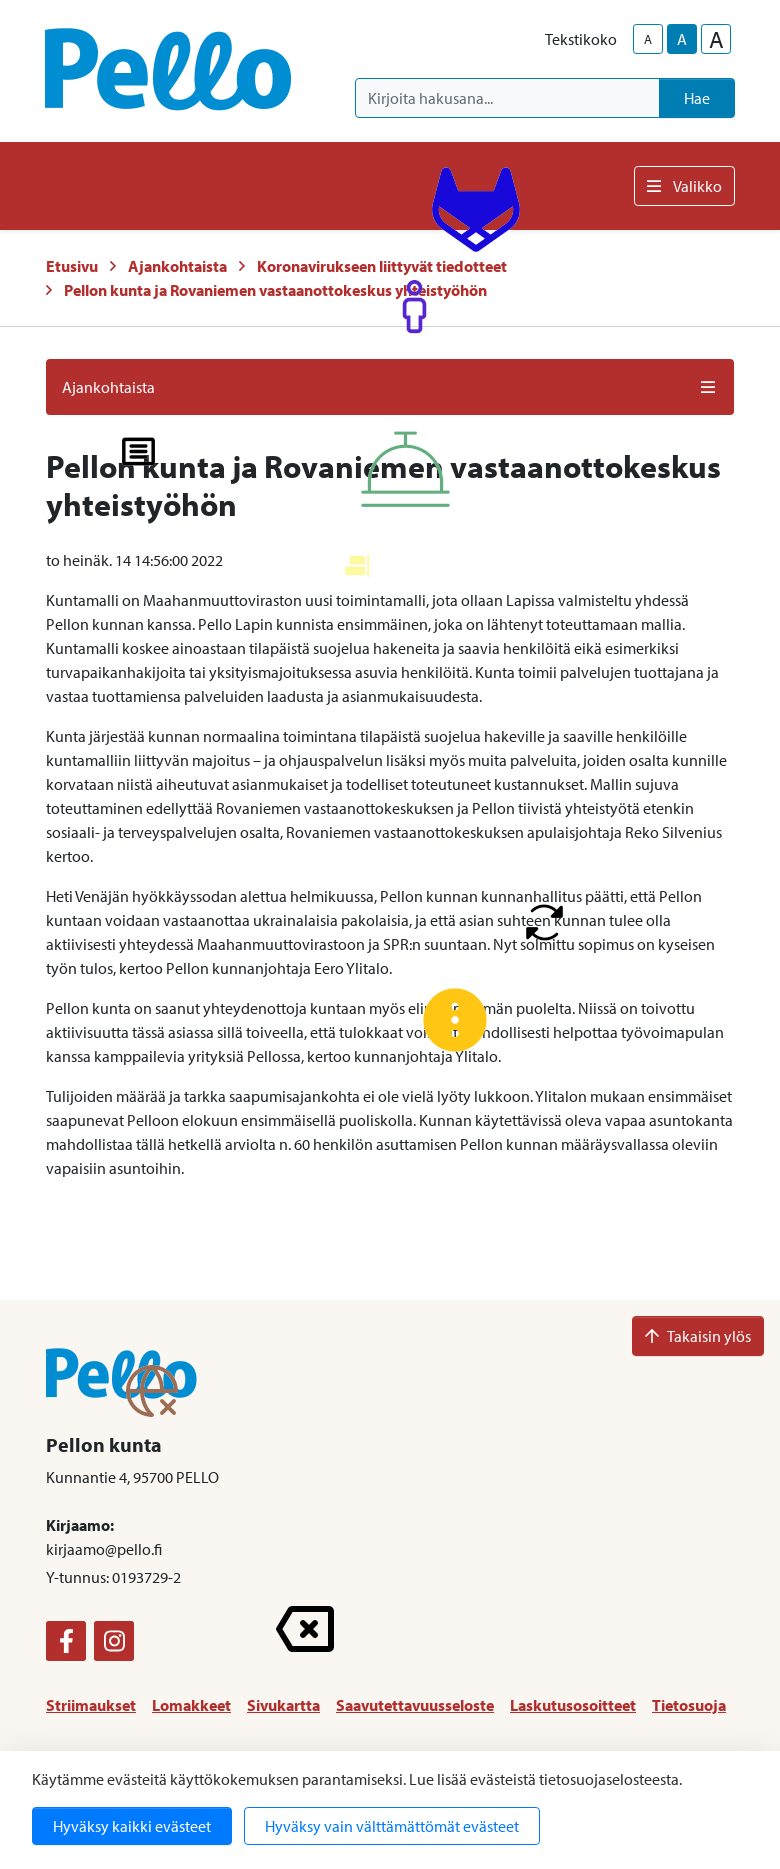 The image size is (780, 1869). I want to click on refresh or reload content, so click(544, 922).